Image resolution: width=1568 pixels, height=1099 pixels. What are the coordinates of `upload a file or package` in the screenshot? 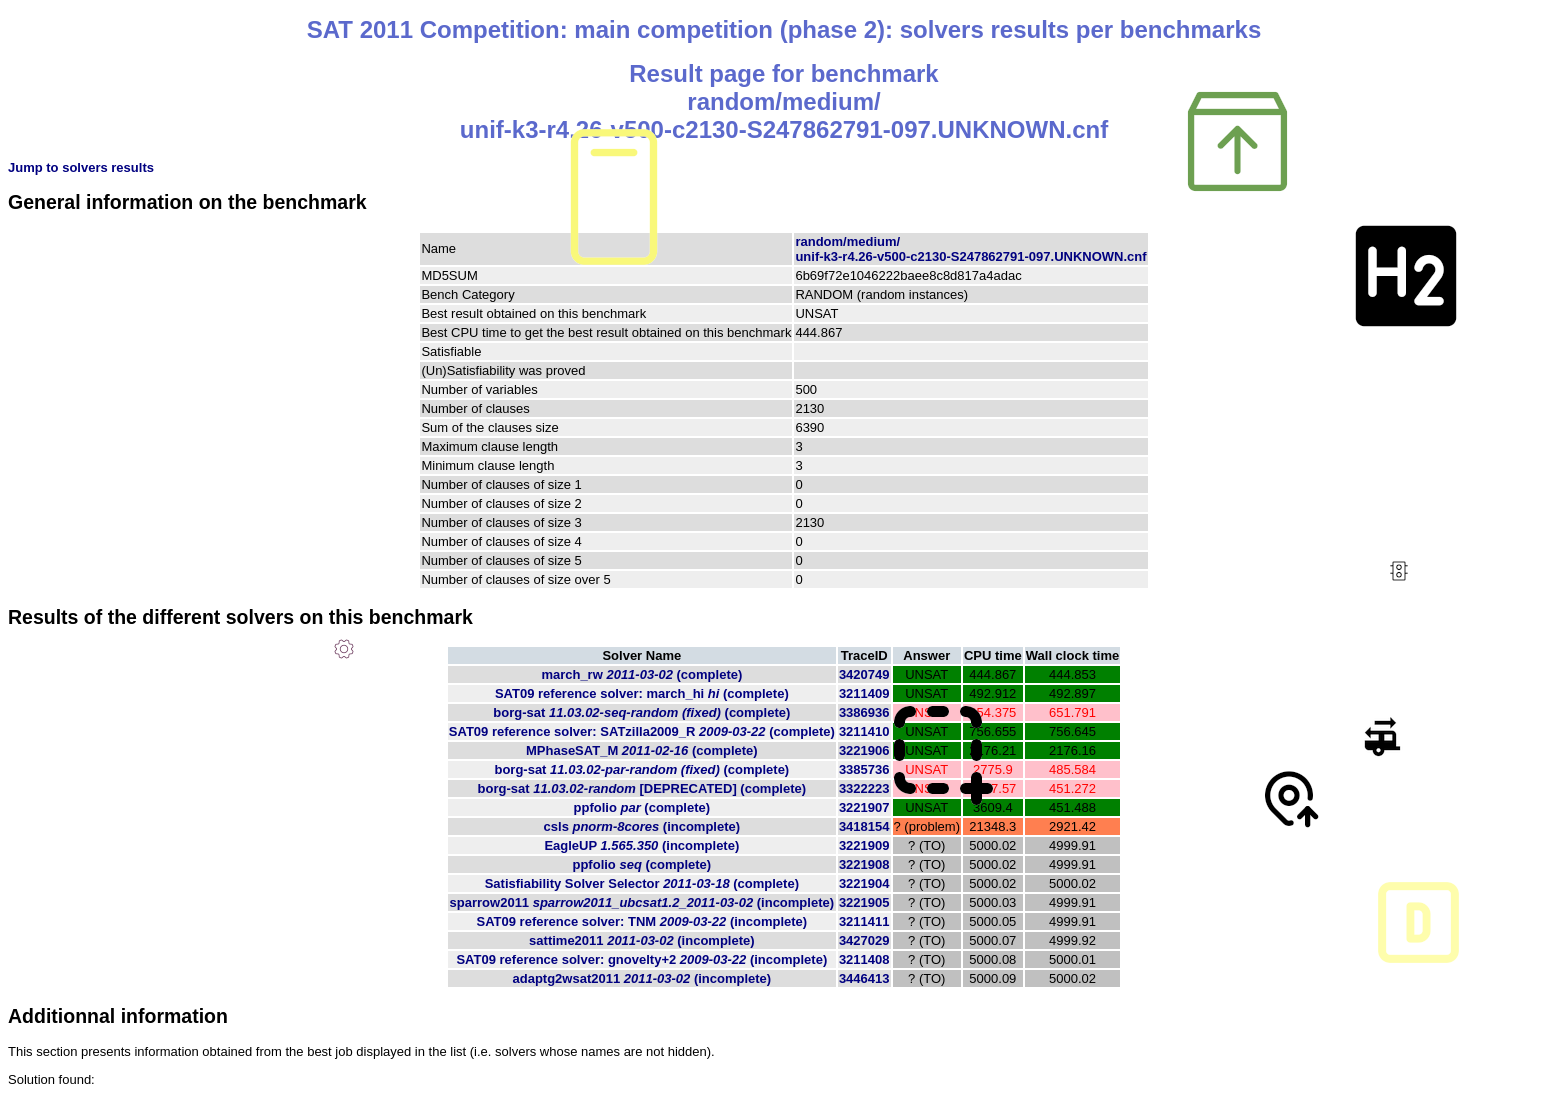 It's located at (1237, 141).